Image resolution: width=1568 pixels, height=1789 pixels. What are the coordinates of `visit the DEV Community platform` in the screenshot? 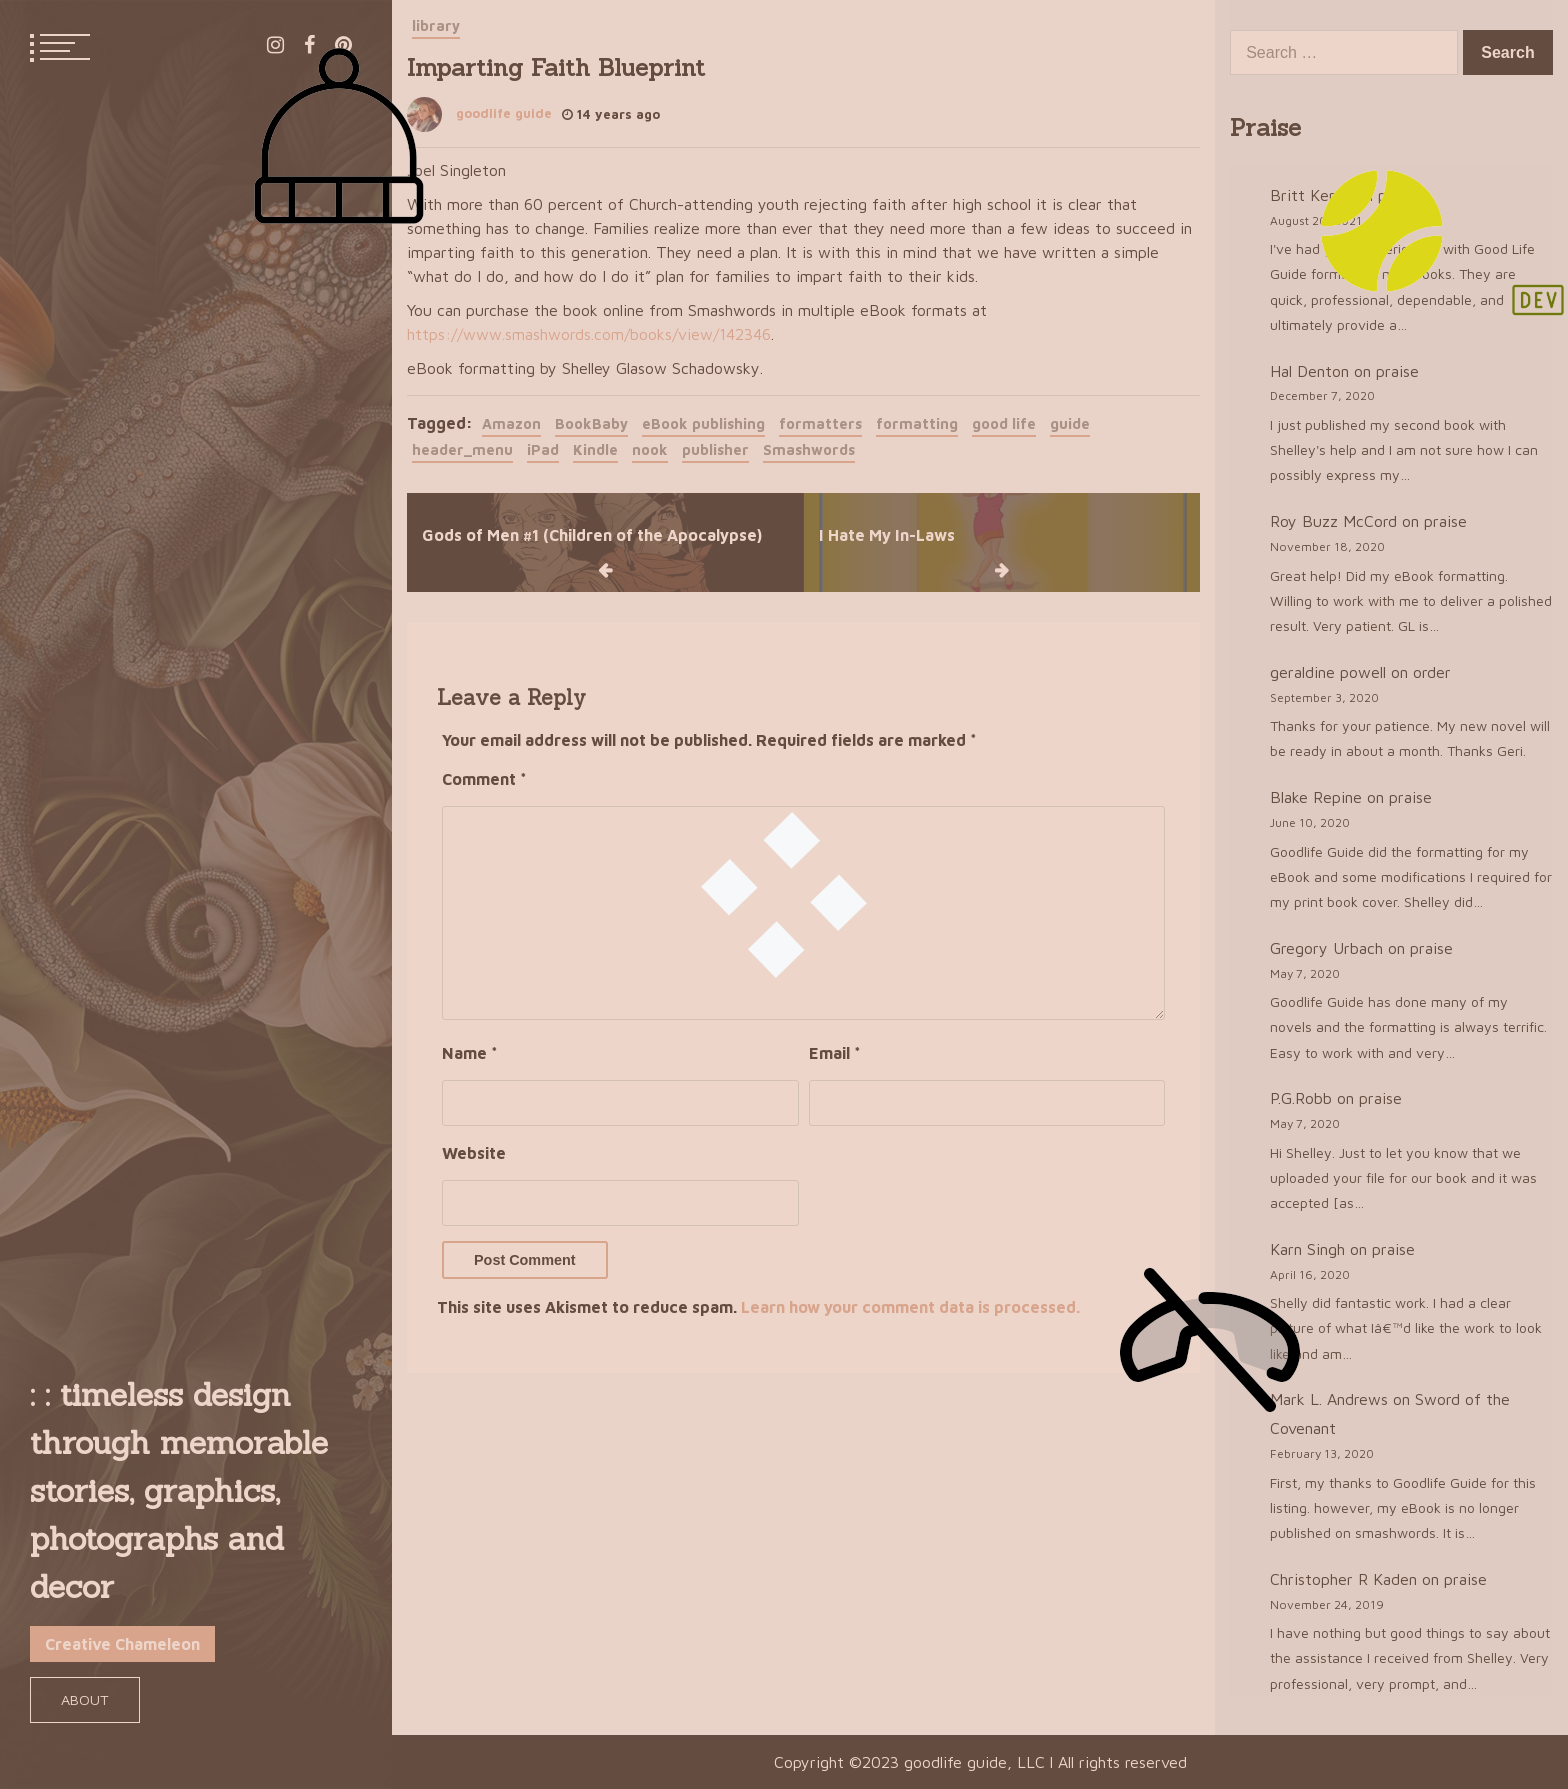 It's located at (1538, 300).